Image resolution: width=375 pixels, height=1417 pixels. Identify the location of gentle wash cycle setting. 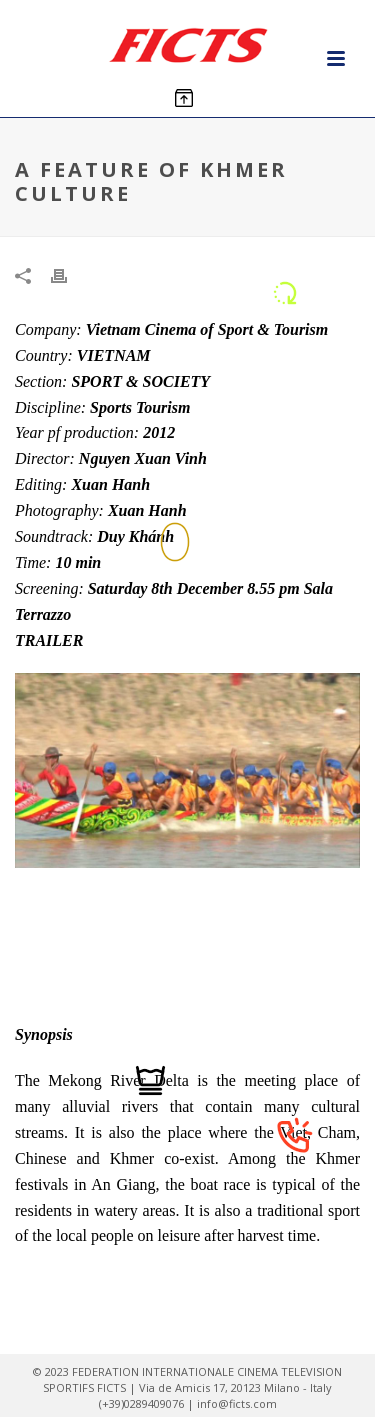
(150, 1080).